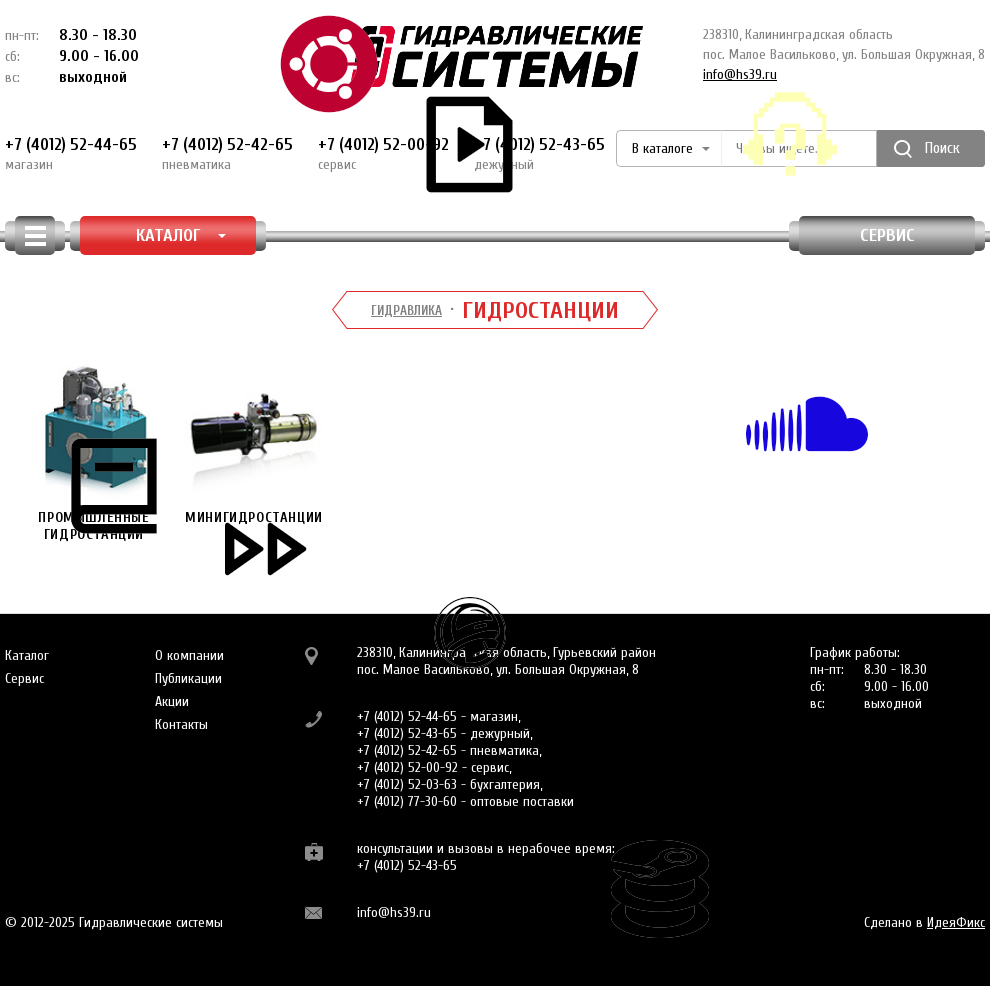 The height and width of the screenshot is (986, 990). I want to click on open your library or reading list, so click(114, 486).